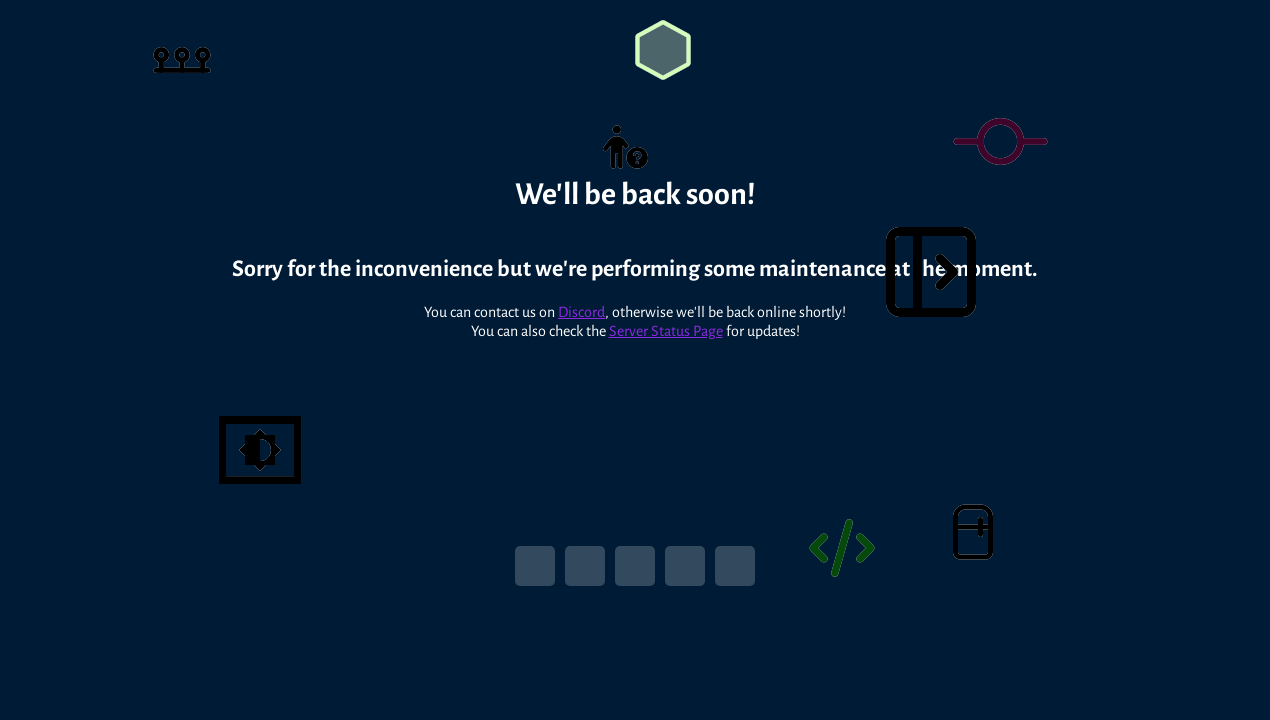 Image resolution: width=1270 pixels, height=720 pixels. Describe the element at coordinates (931, 272) in the screenshot. I see `expand the left sidebar panel` at that location.